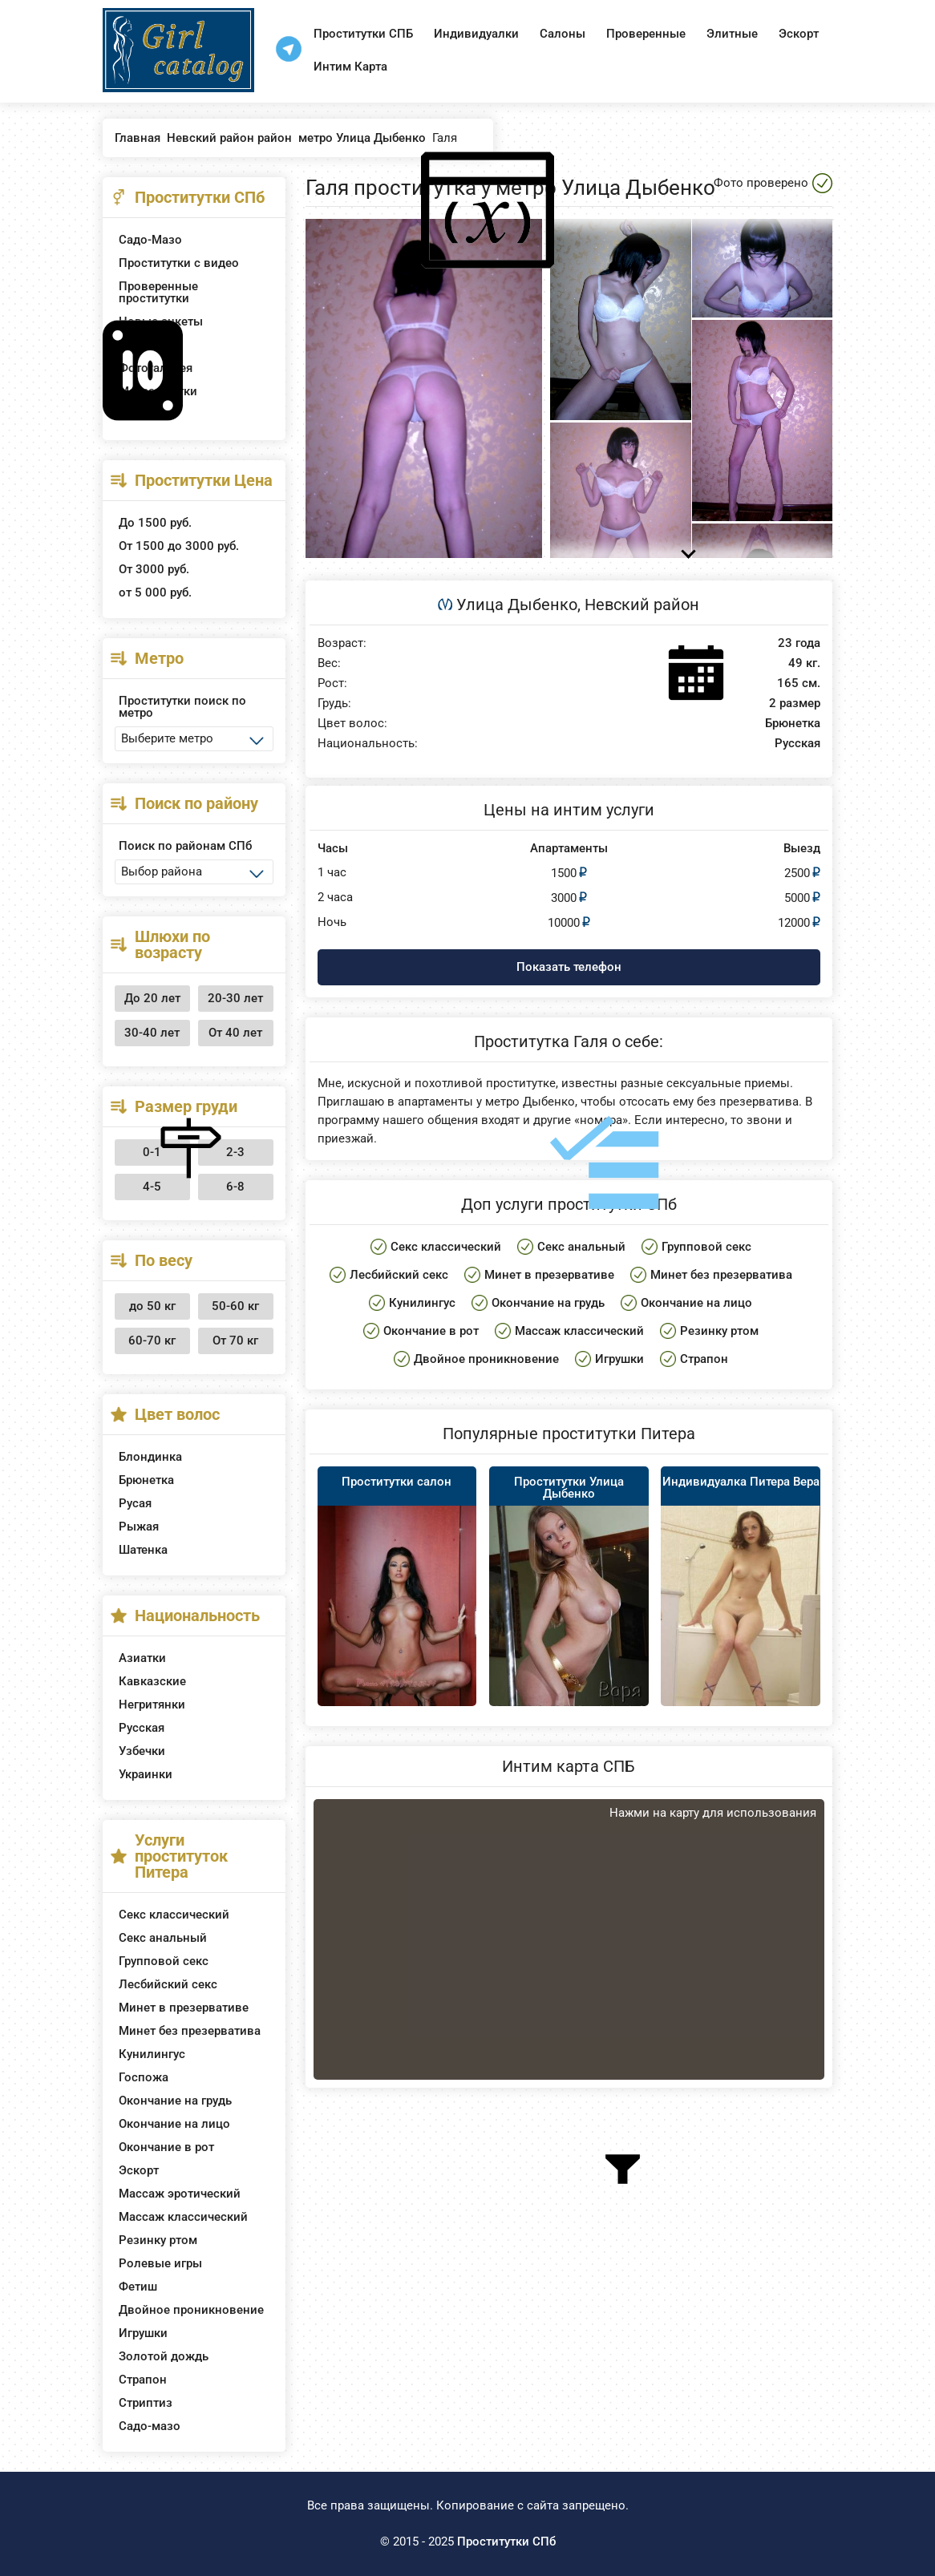 The width and height of the screenshot is (935, 2576). What do you see at coordinates (191, 1148) in the screenshot?
I see `view project milestones` at bounding box center [191, 1148].